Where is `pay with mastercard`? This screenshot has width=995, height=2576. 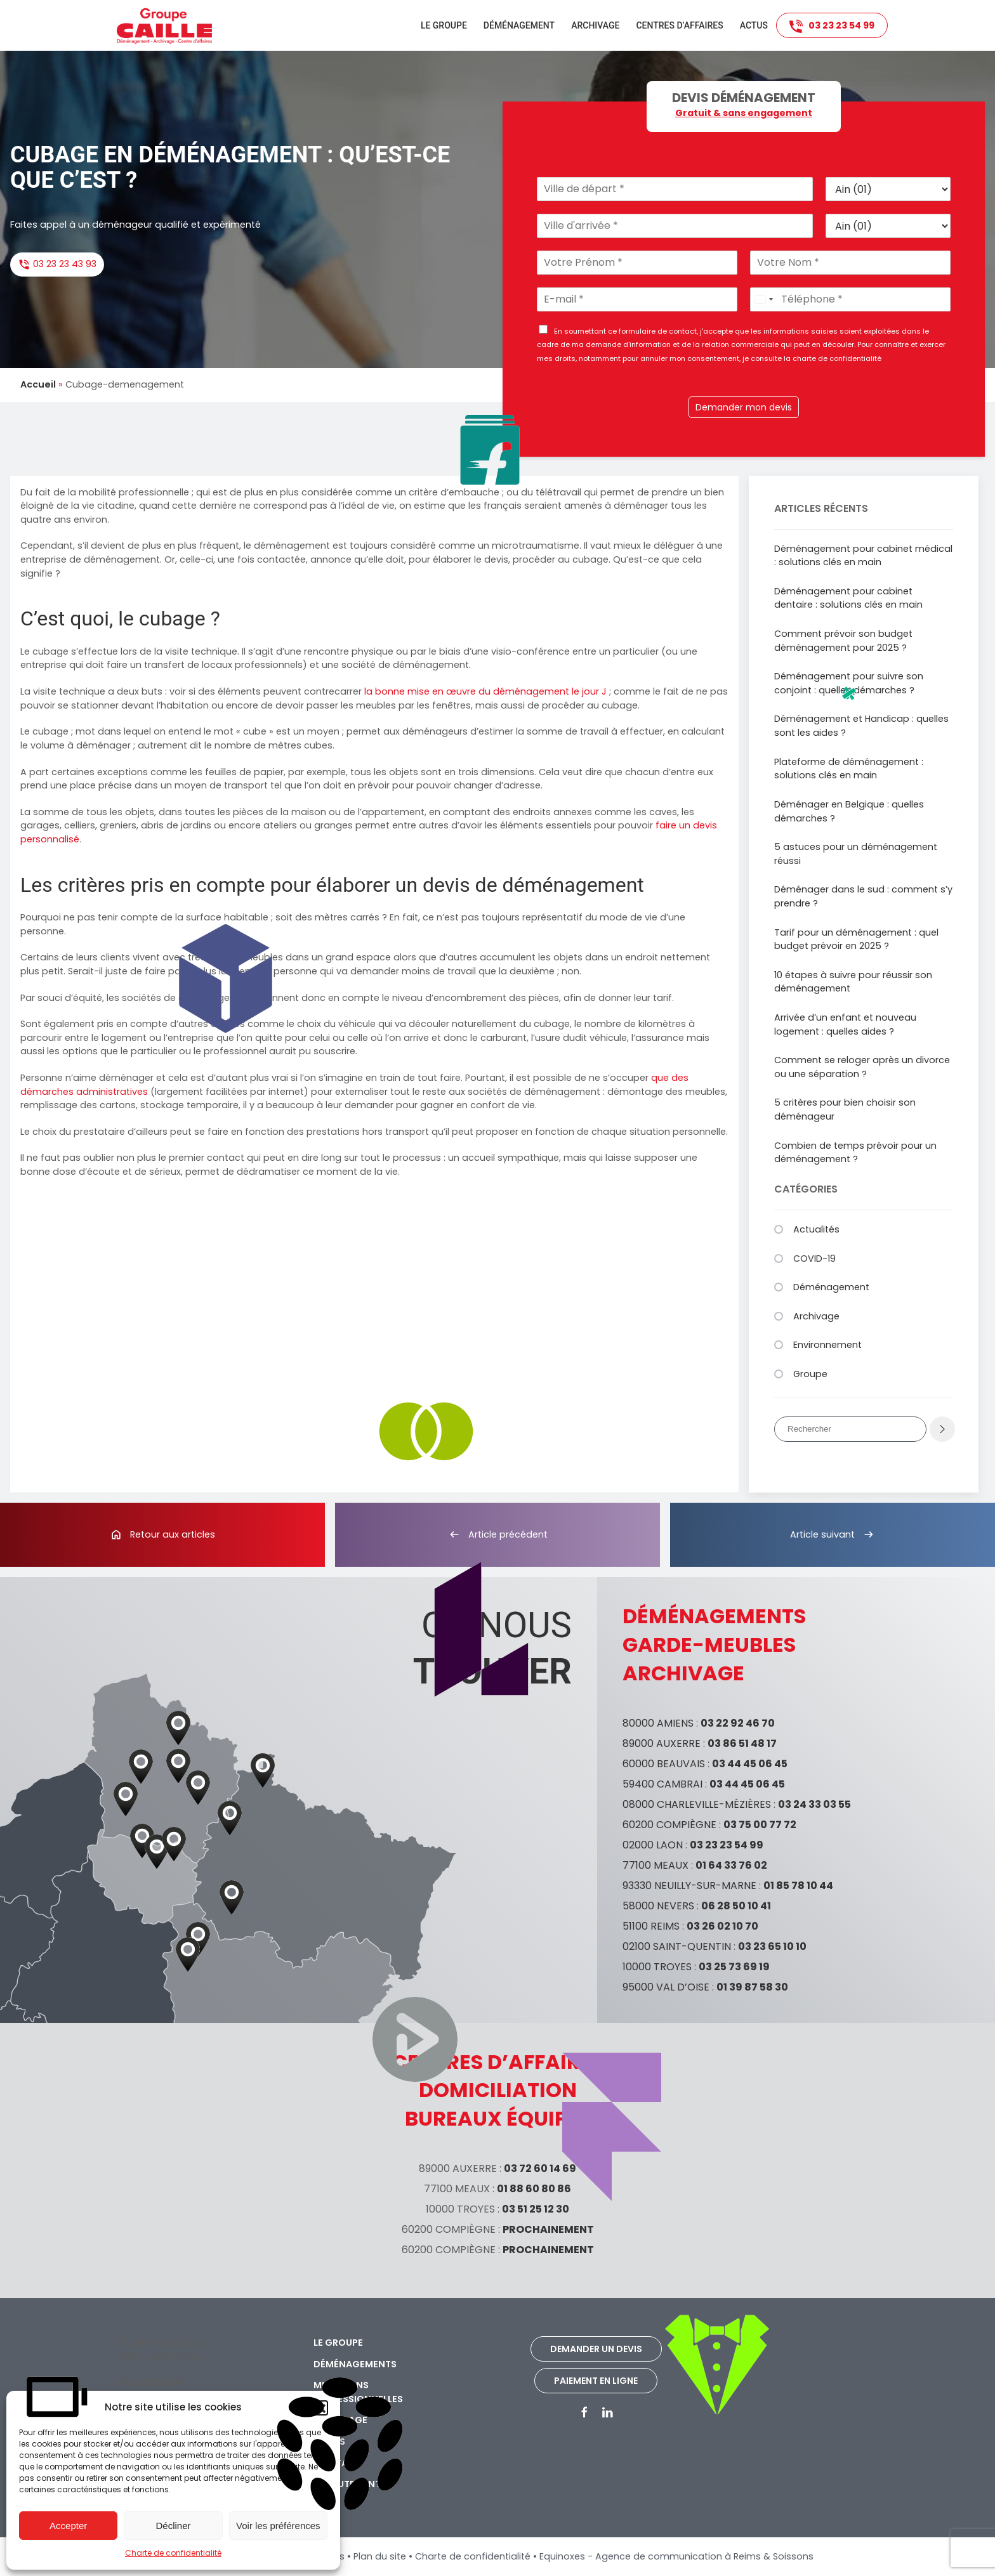
pay with mastercard is located at coordinates (426, 1431).